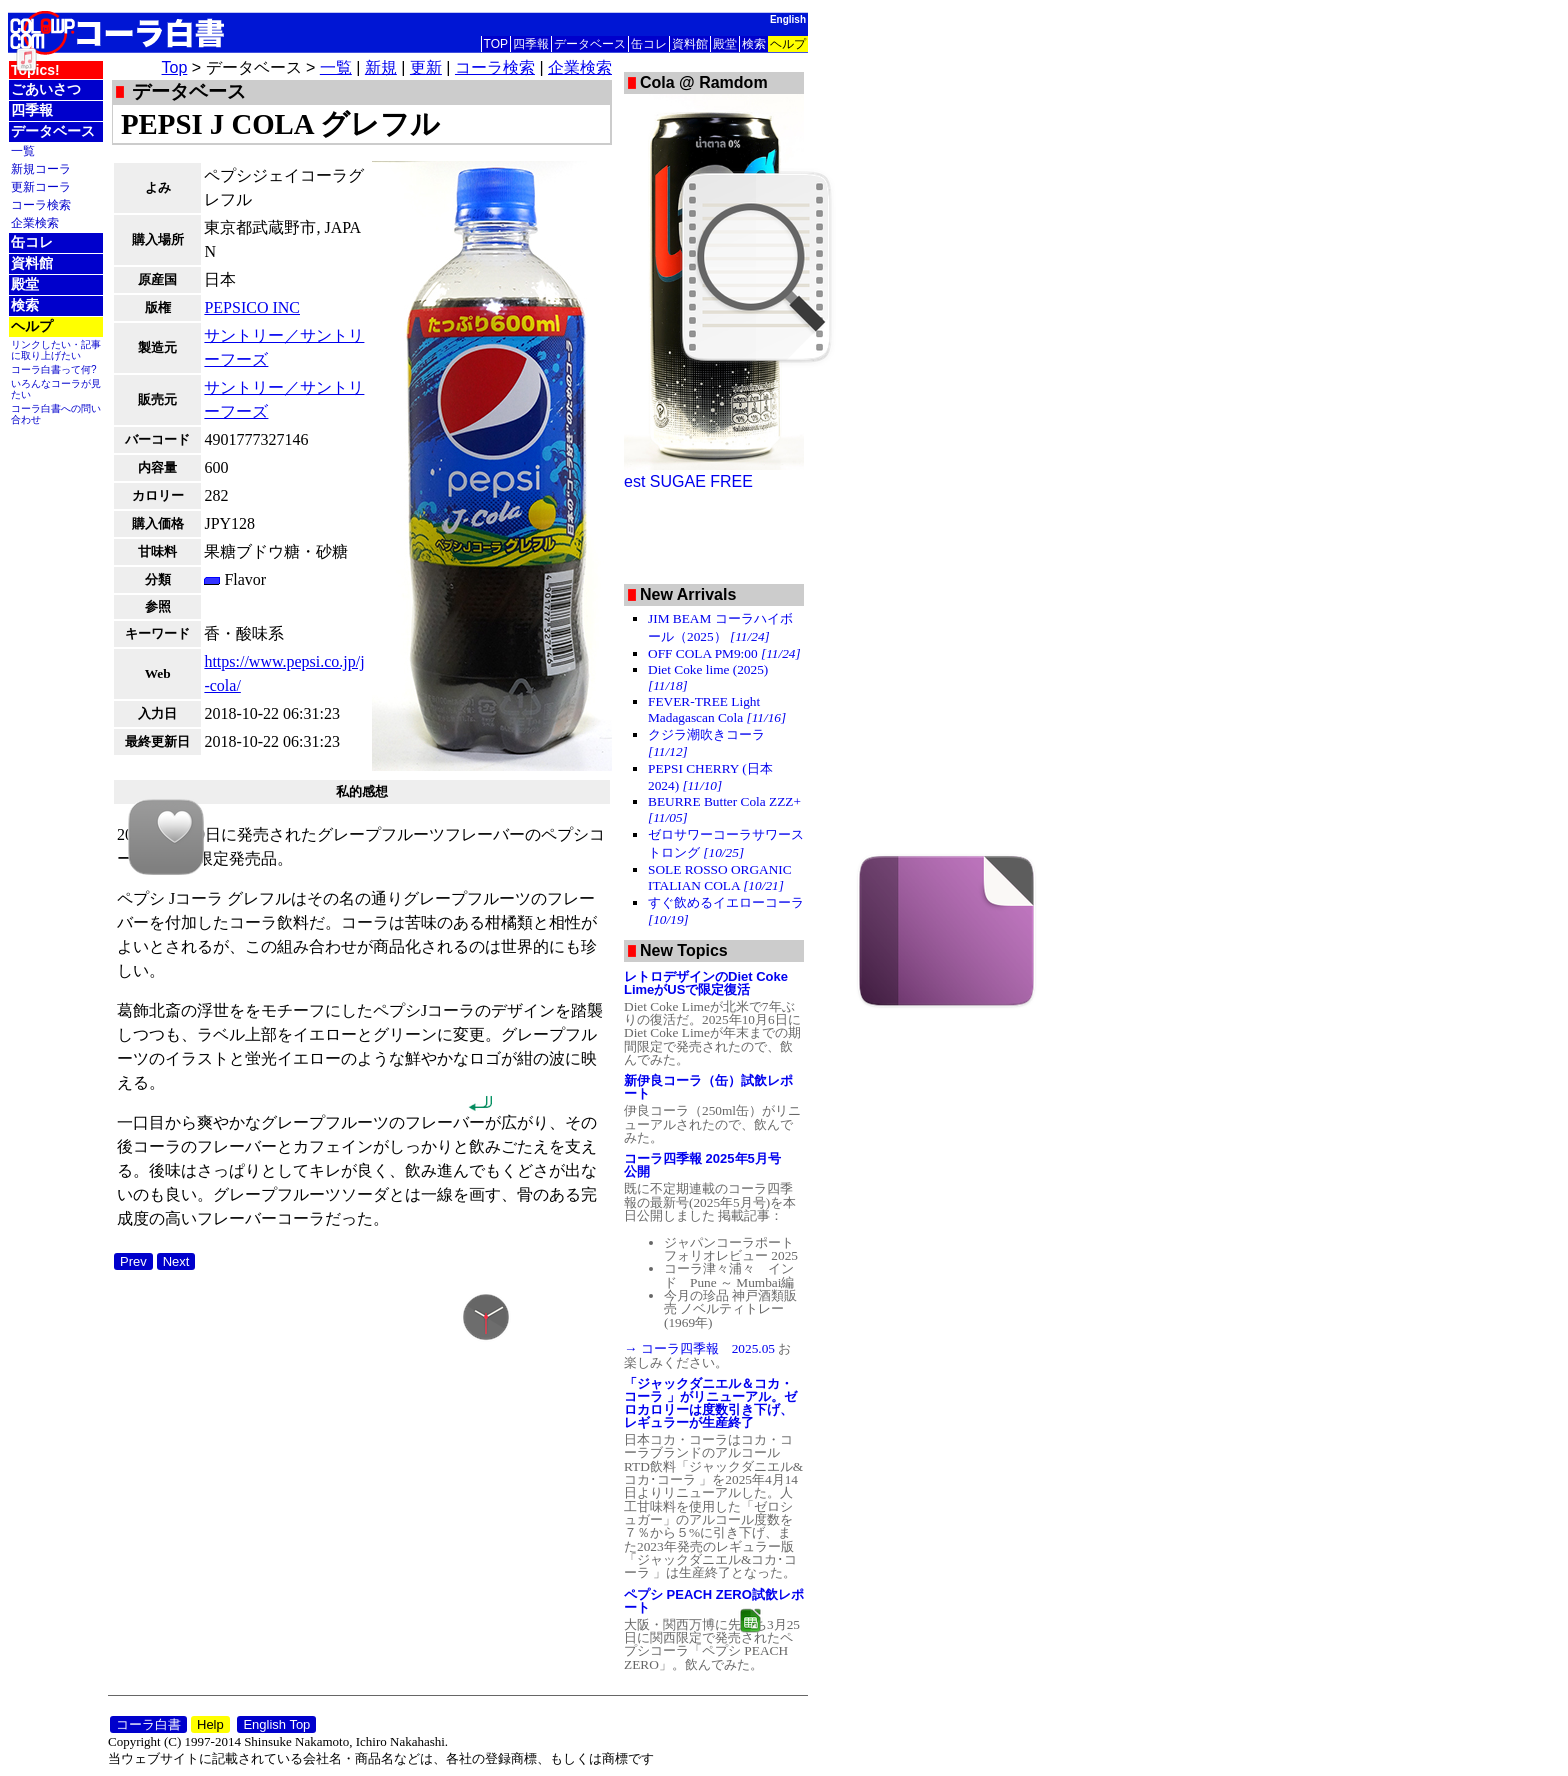 The height and width of the screenshot is (1776, 1568). Describe the element at coordinates (946, 924) in the screenshot. I see `change desktop wallpaper settings` at that location.